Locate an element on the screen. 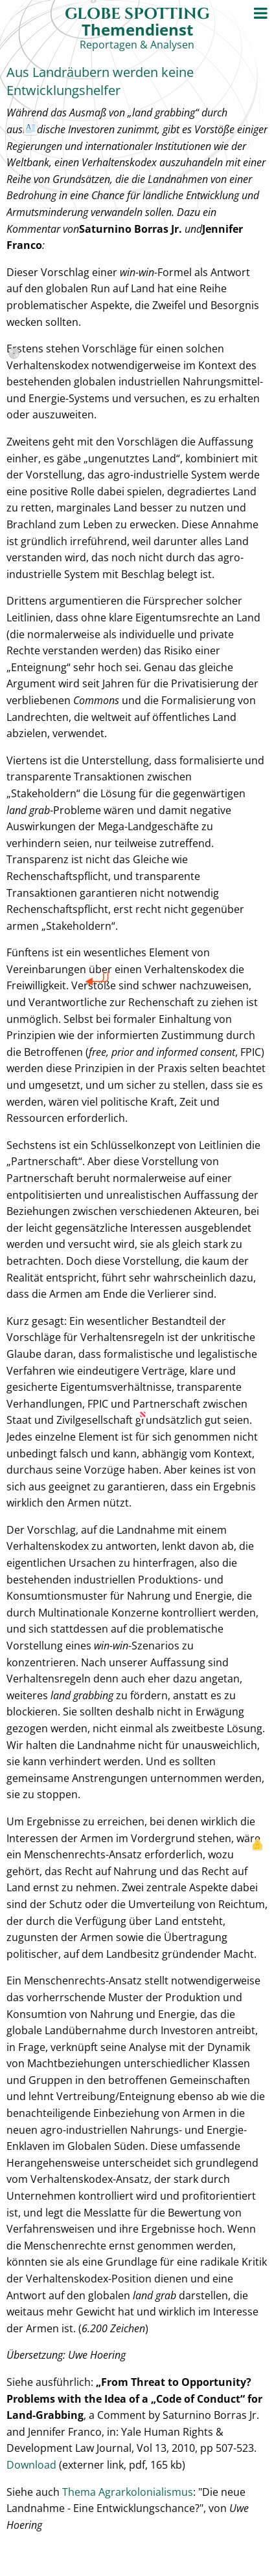 The image size is (274, 2576). open the apple news app is located at coordinates (143, 1414).